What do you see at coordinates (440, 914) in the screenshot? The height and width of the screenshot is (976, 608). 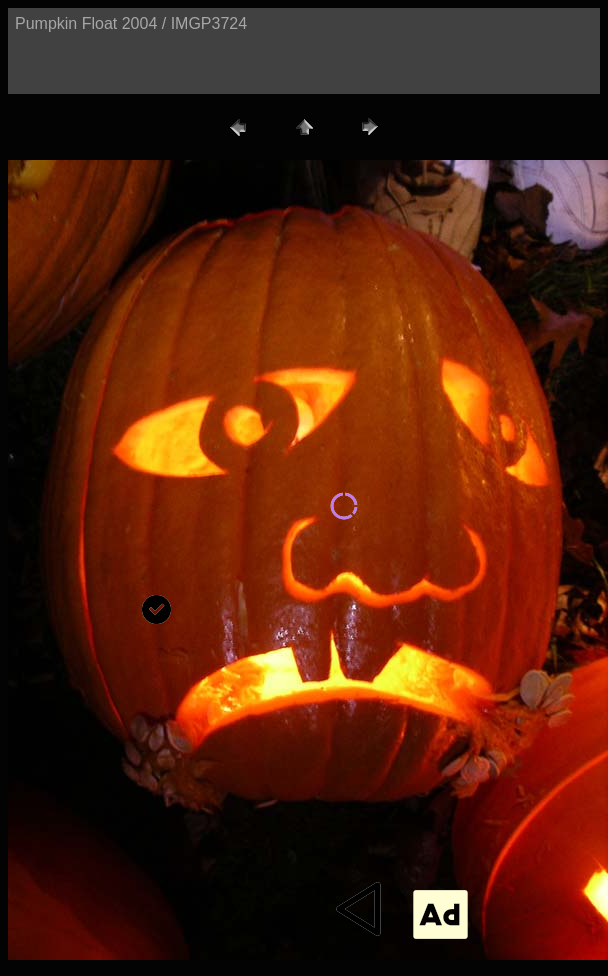 I see `indicates sponsored or promotional content` at bounding box center [440, 914].